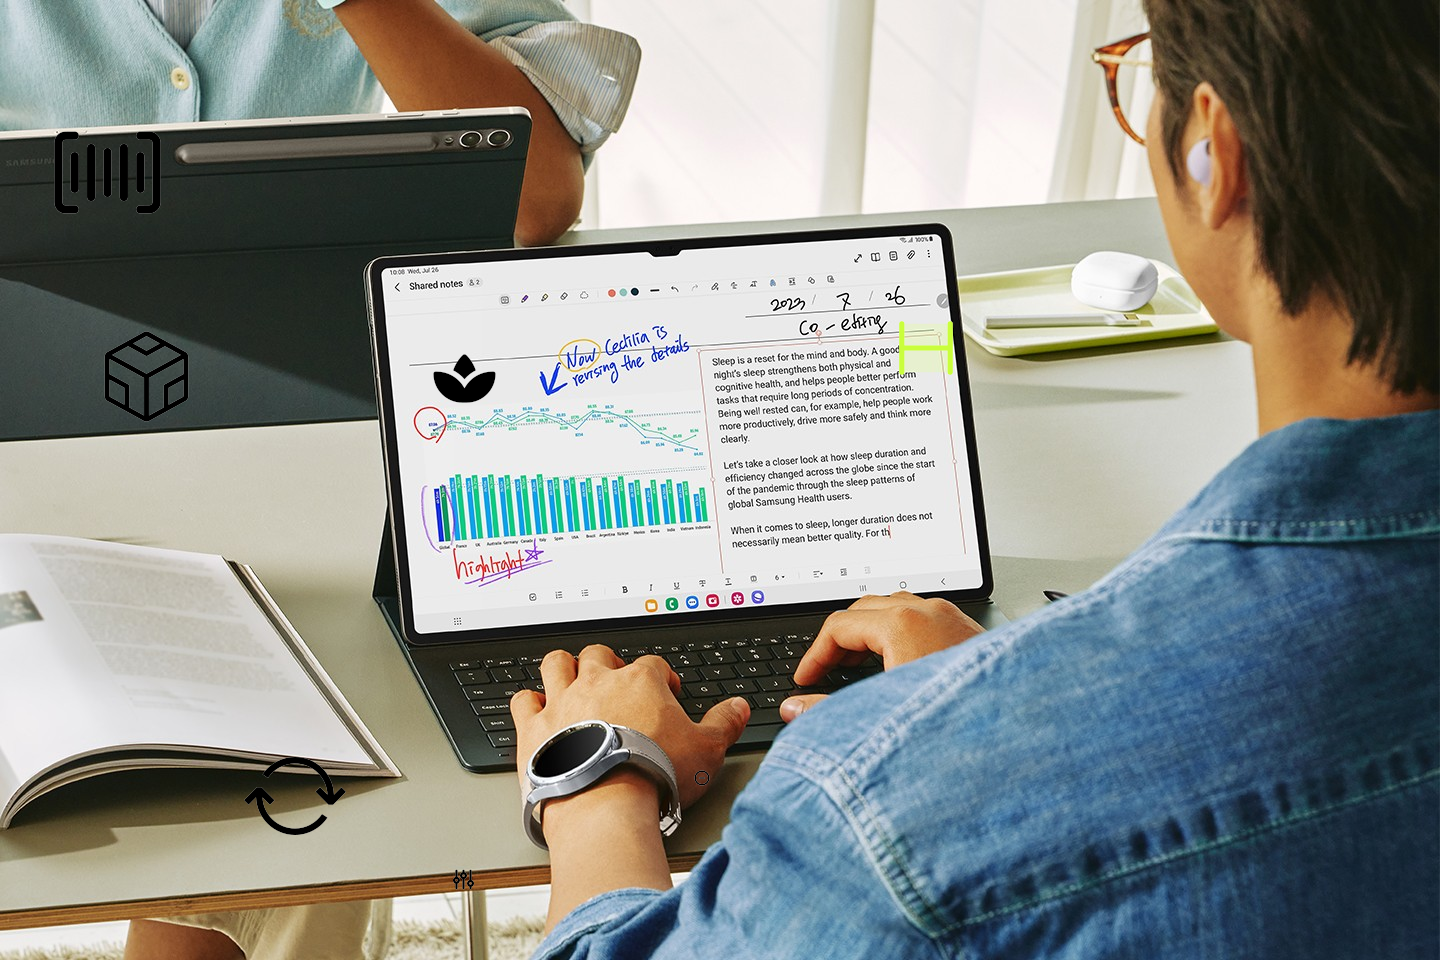  What do you see at coordinates (295, 796) in the screenshot?
I see `sync or refresh data` at bounding box center [295, 796].